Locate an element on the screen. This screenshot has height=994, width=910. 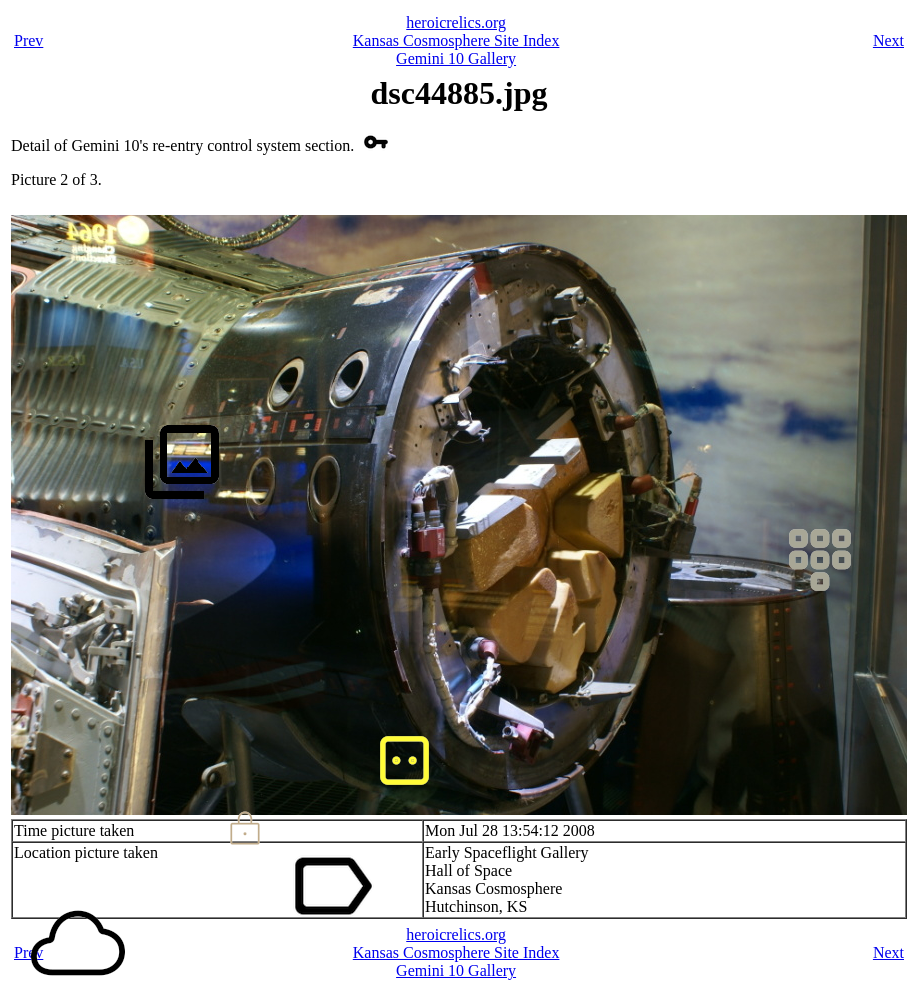
access VPN or secure connection settings is located at coordinates (376, 142).